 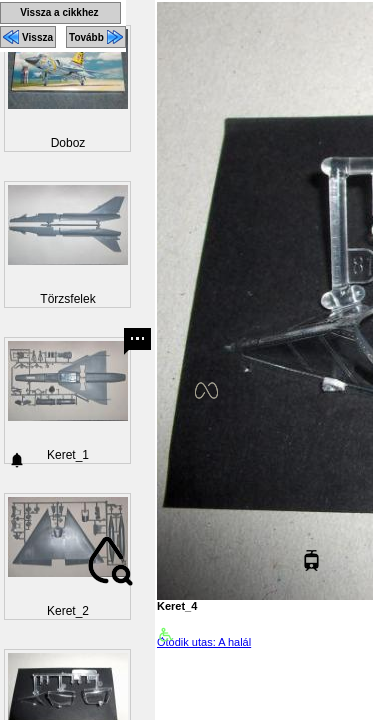 What do you see at coordinates (165, 635) in the screenshot?
I see `indicates wheelchair accessible facilities` at bounding box center [165, 635].